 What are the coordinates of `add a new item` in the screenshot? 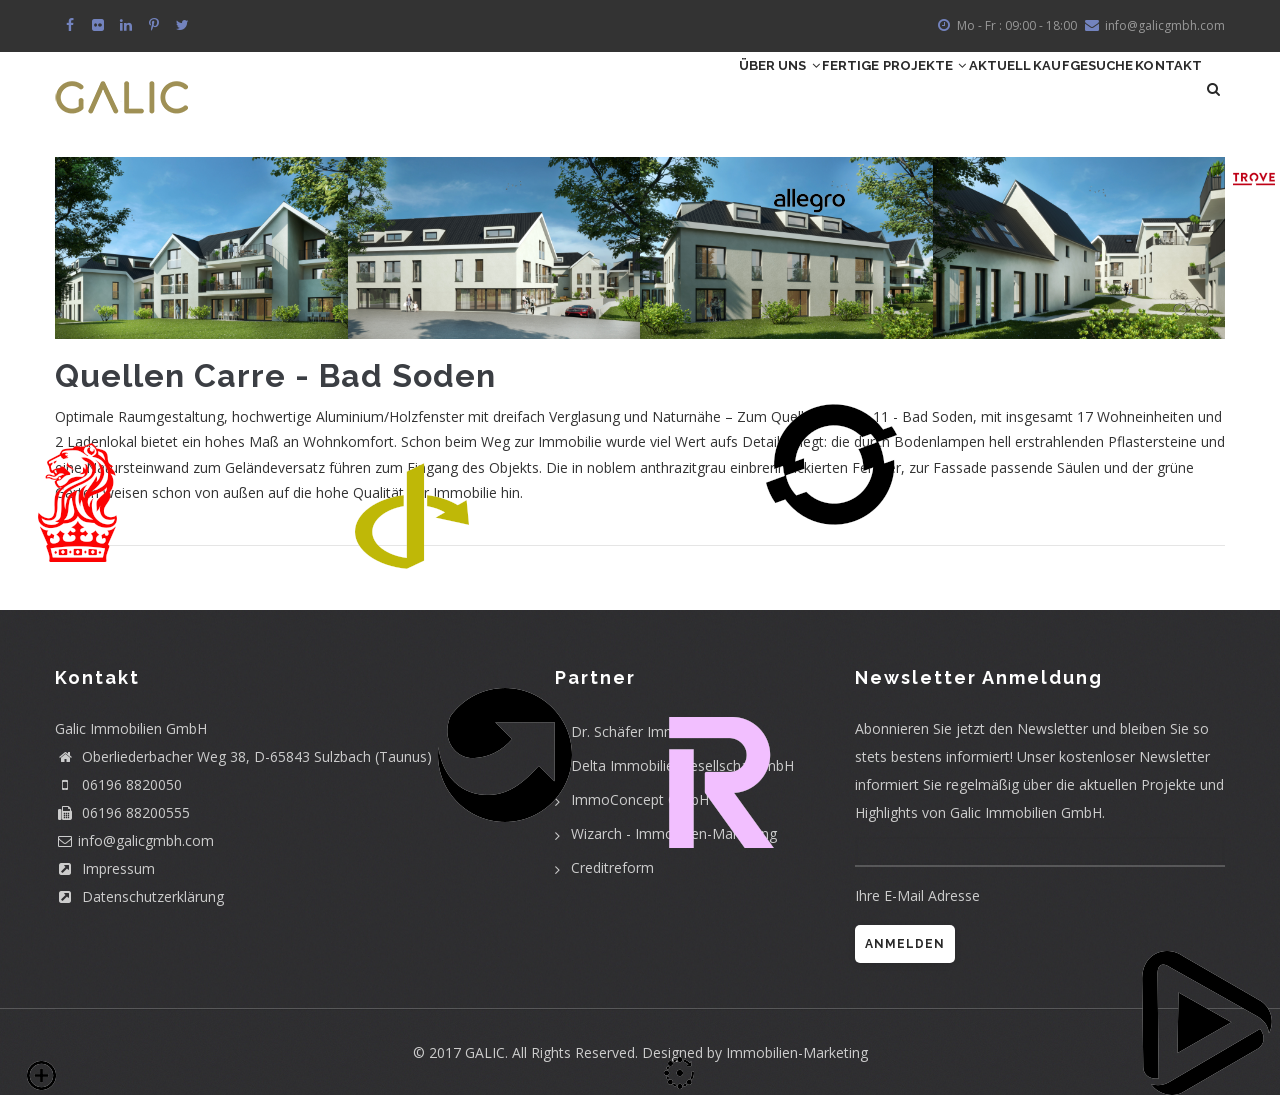 It's located at (41, 1075).